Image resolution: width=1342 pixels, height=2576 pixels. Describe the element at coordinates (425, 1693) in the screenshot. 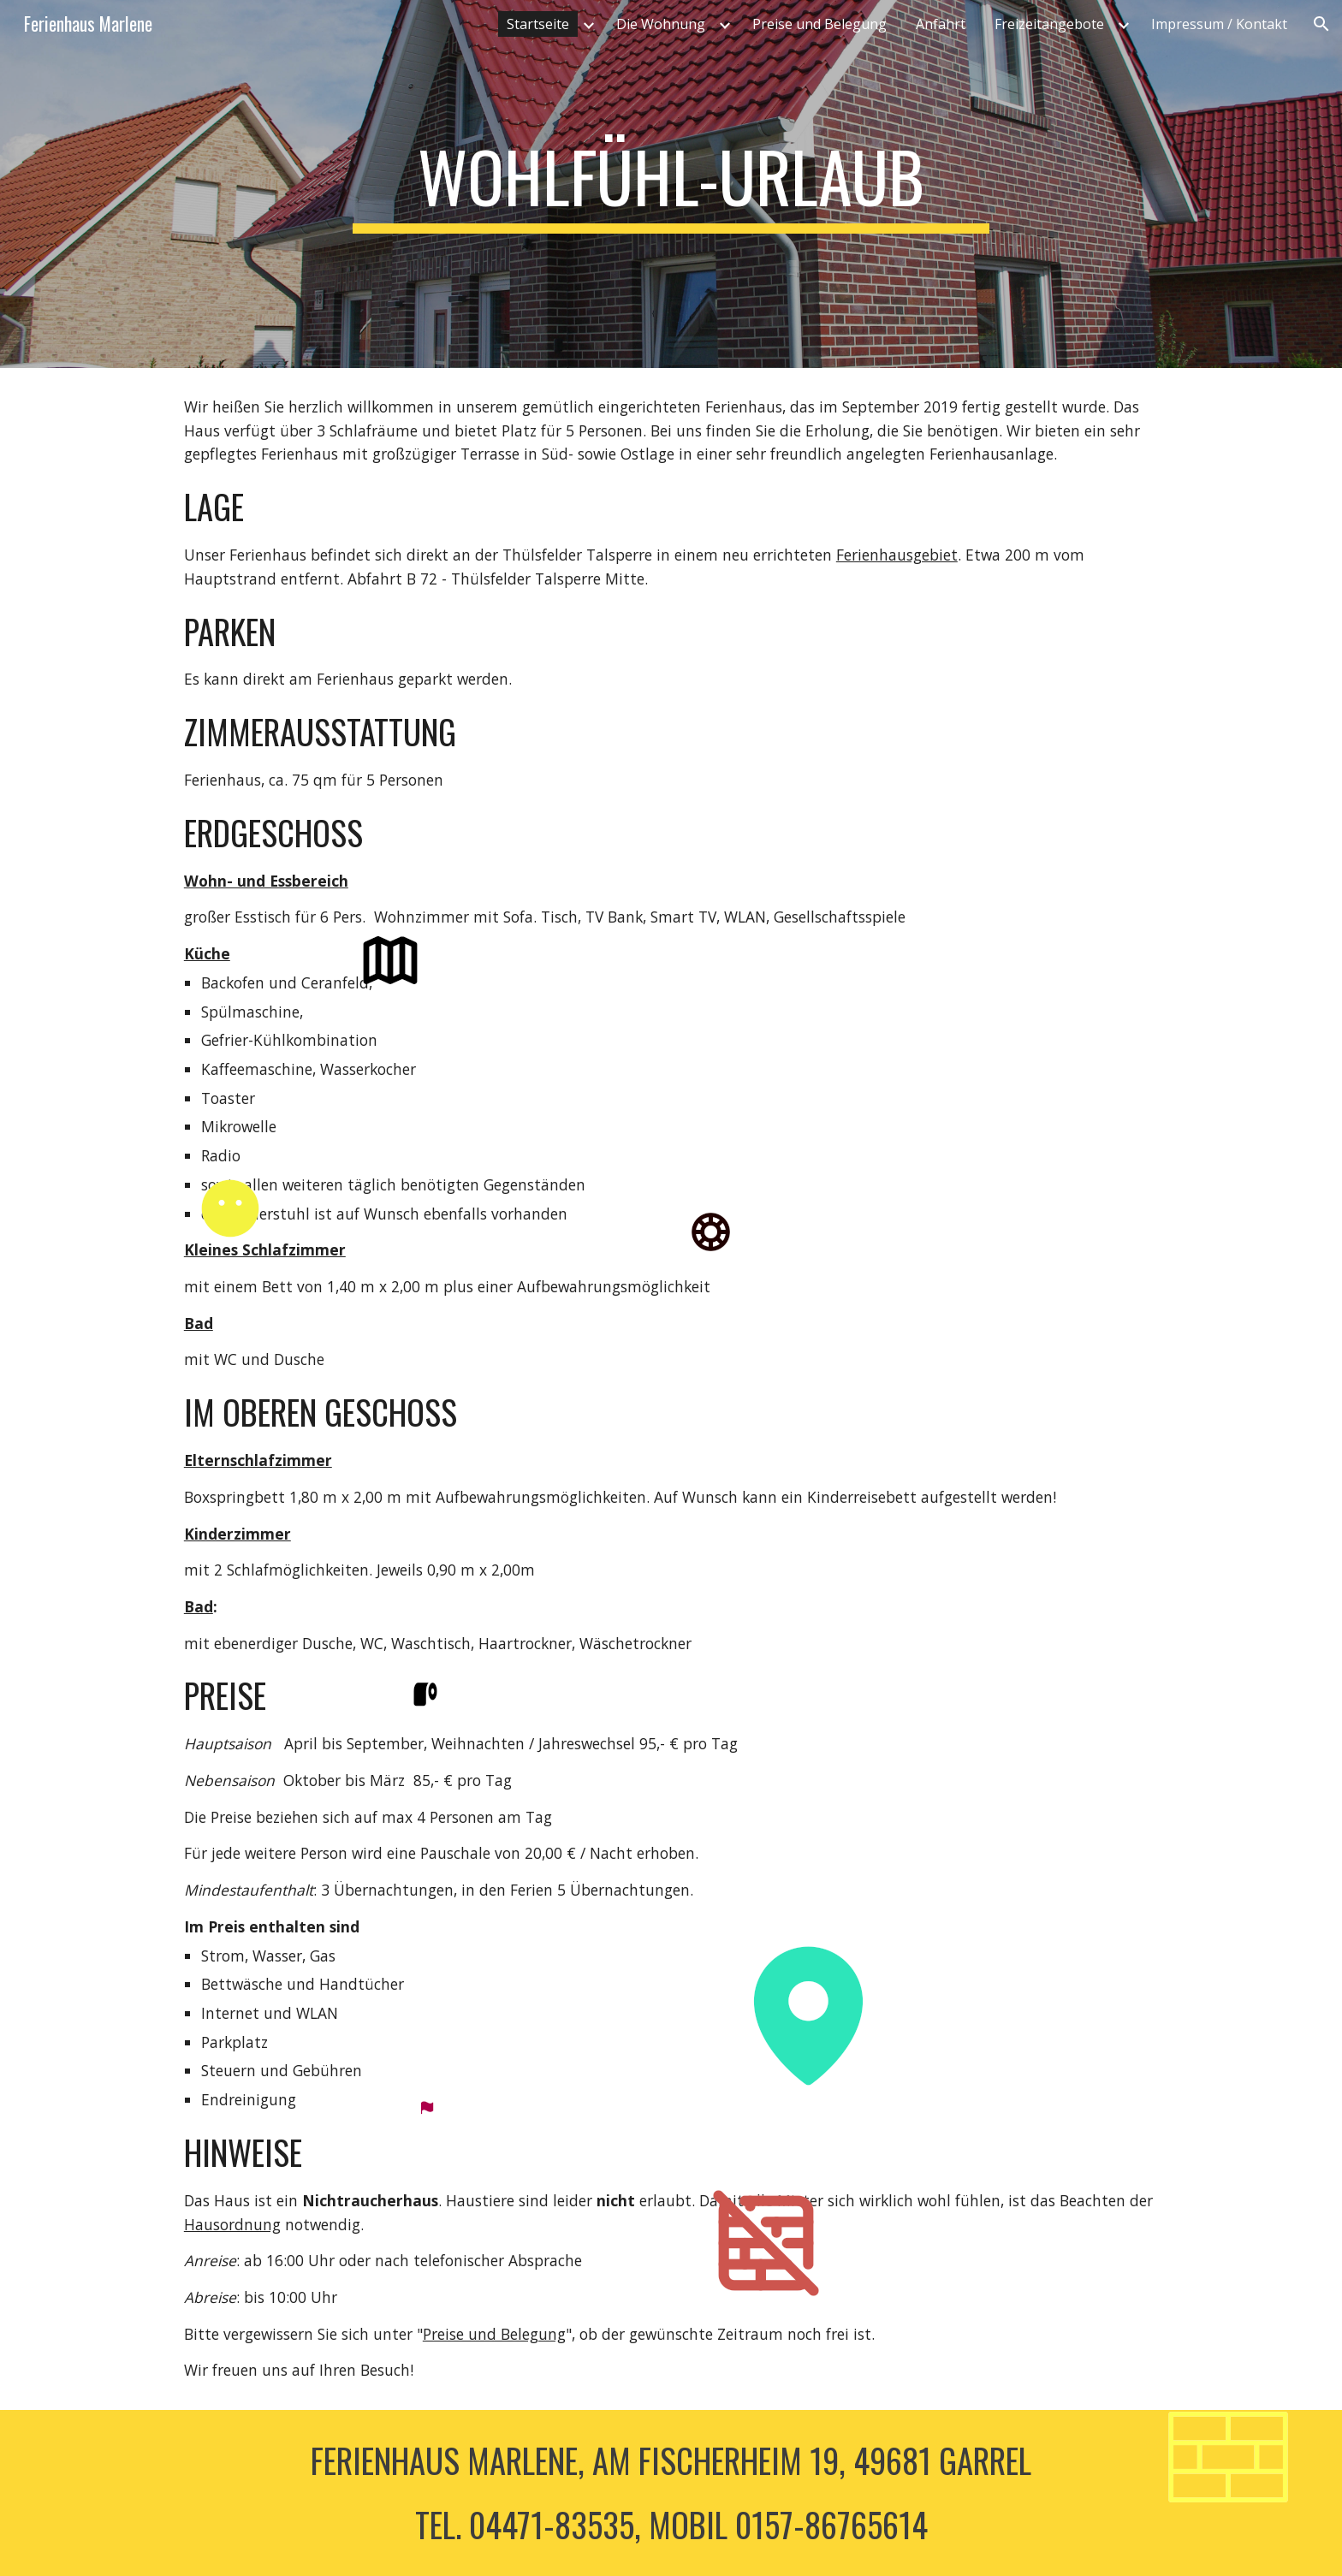

I see `indicates restroom or bathroom location` at that location.